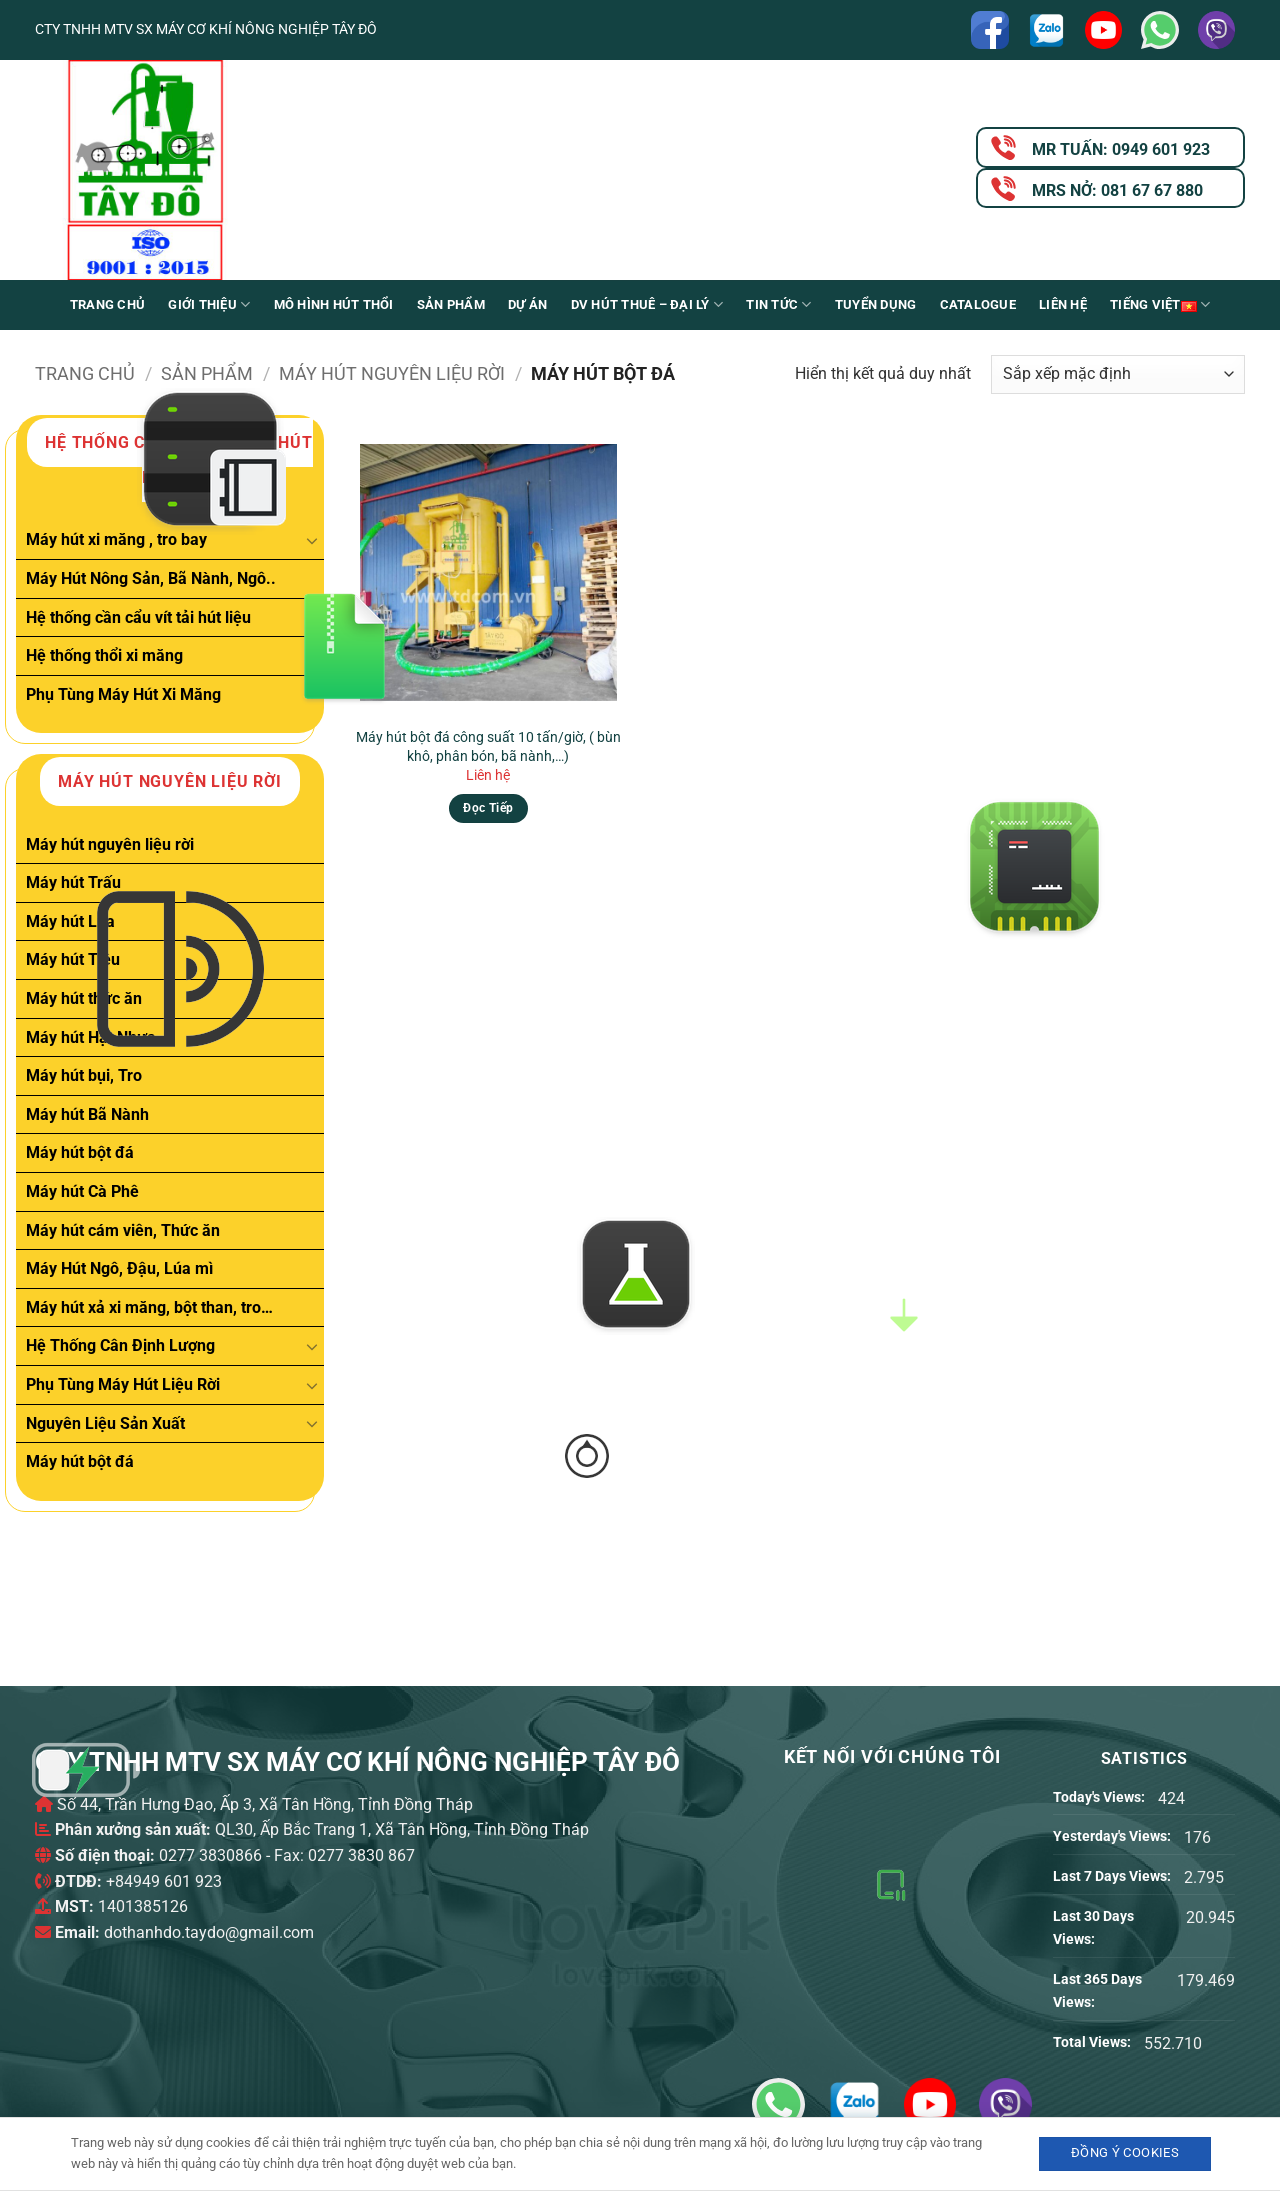 This screenshot has width=1280, height=2191. What do you see at coordinates (1034, 866) in the screenshot?
I see `view system memory usage` at bounding box center [1034, 866].